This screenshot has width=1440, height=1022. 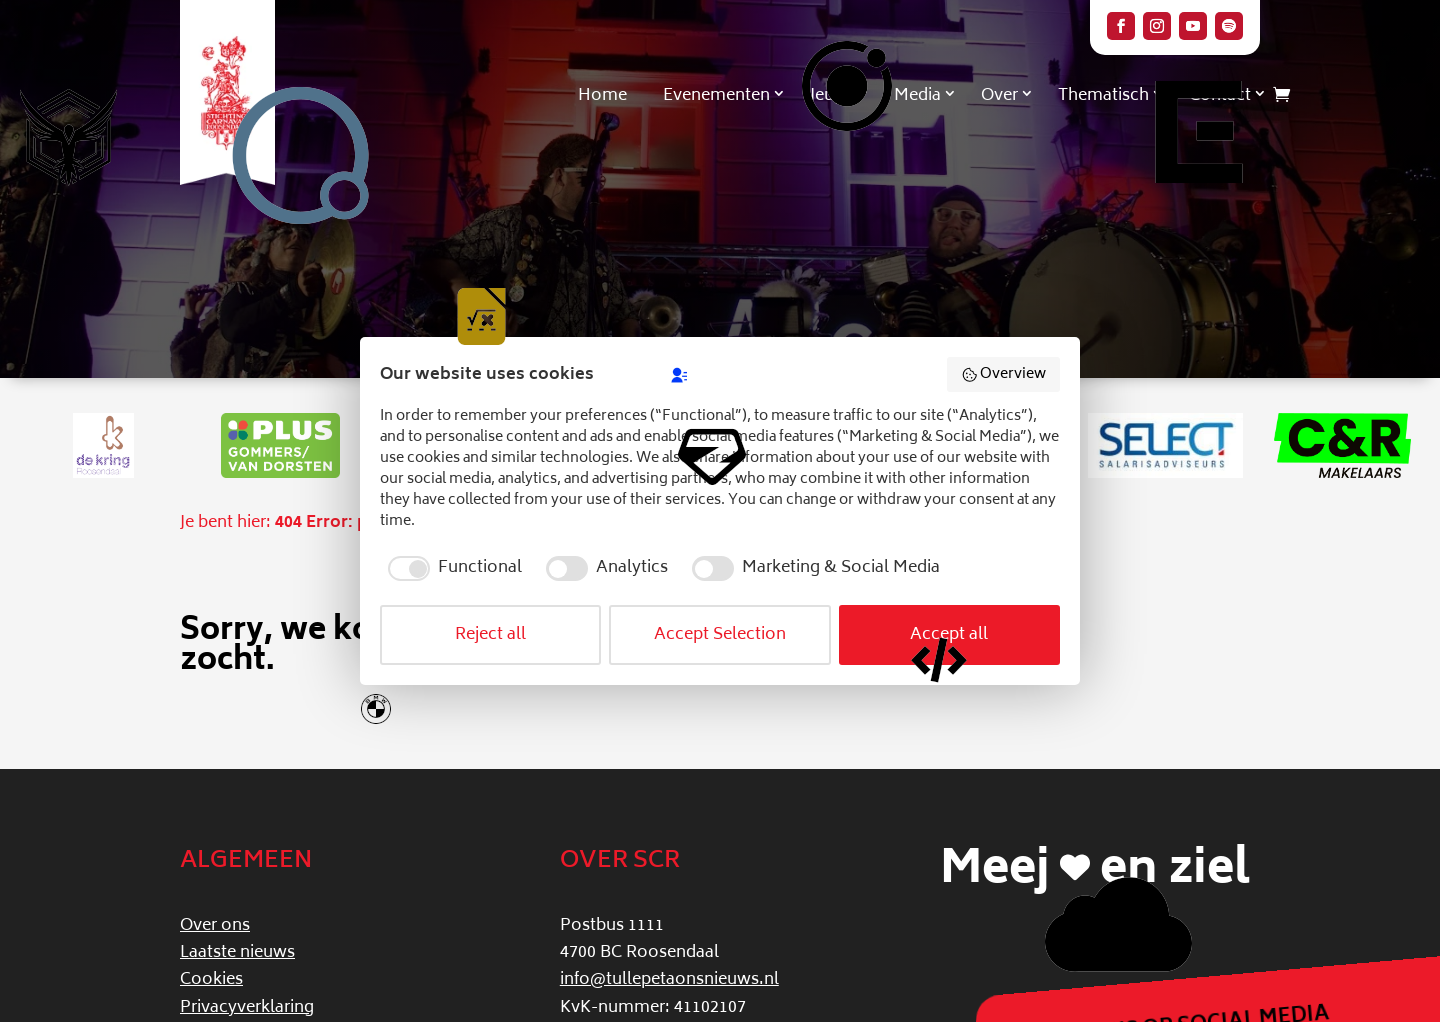 I want to click on BMW brand logo, so click(x=376, y=709).